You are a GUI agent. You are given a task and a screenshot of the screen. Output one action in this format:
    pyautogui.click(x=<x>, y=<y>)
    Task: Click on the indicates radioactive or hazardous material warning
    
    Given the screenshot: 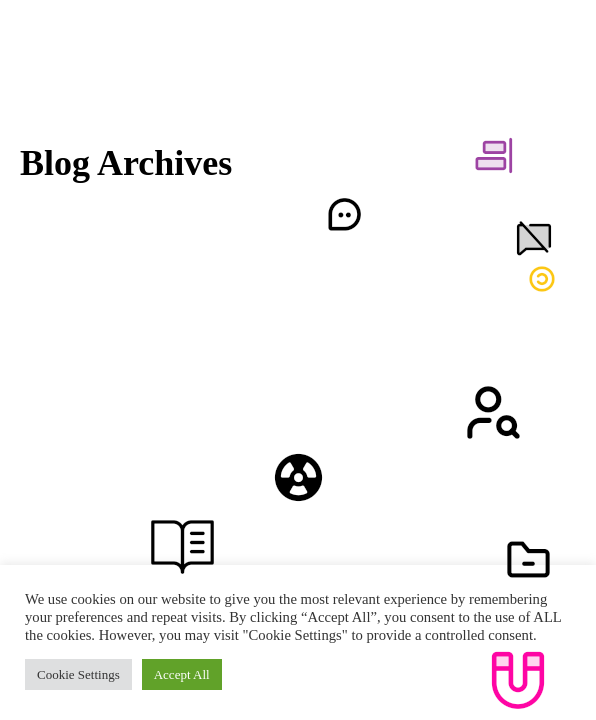 What is the action you would take?
    pyautogui.click(x=298, y=477)
    